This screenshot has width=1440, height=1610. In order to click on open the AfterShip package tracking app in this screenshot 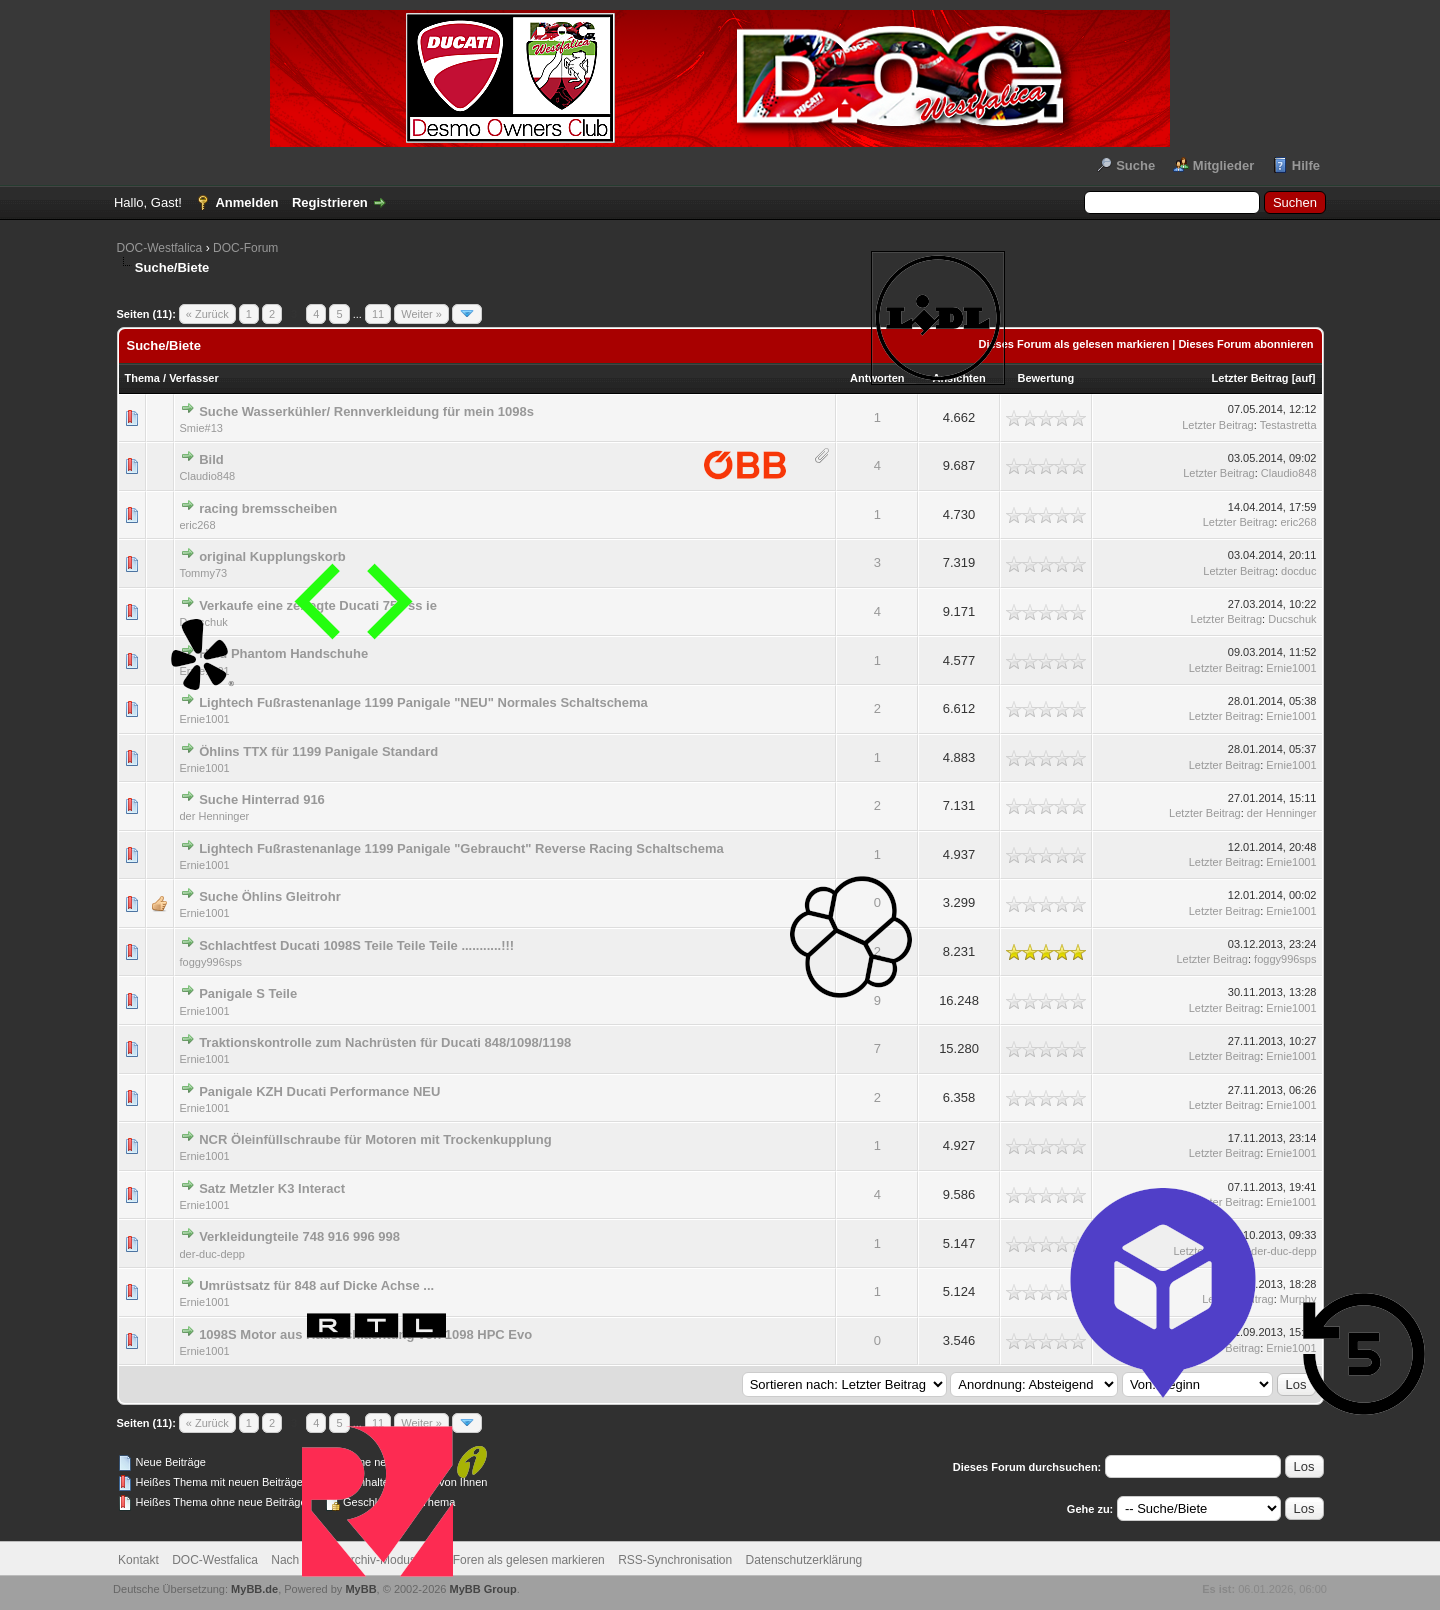, I will do `click(1163, 1293)`.